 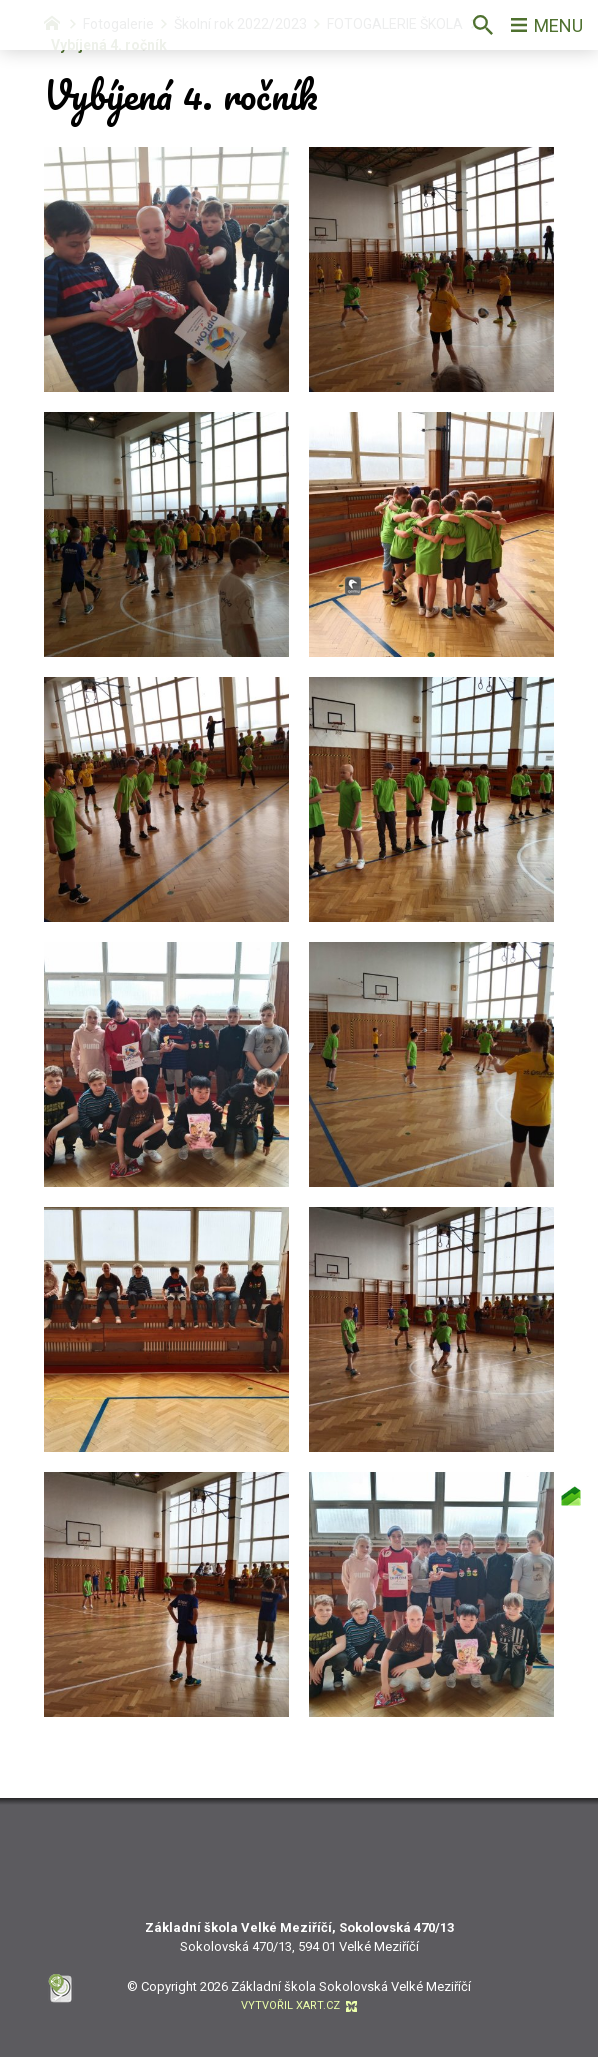 I want to click on open the finance app, so click(x=571, y=1496).